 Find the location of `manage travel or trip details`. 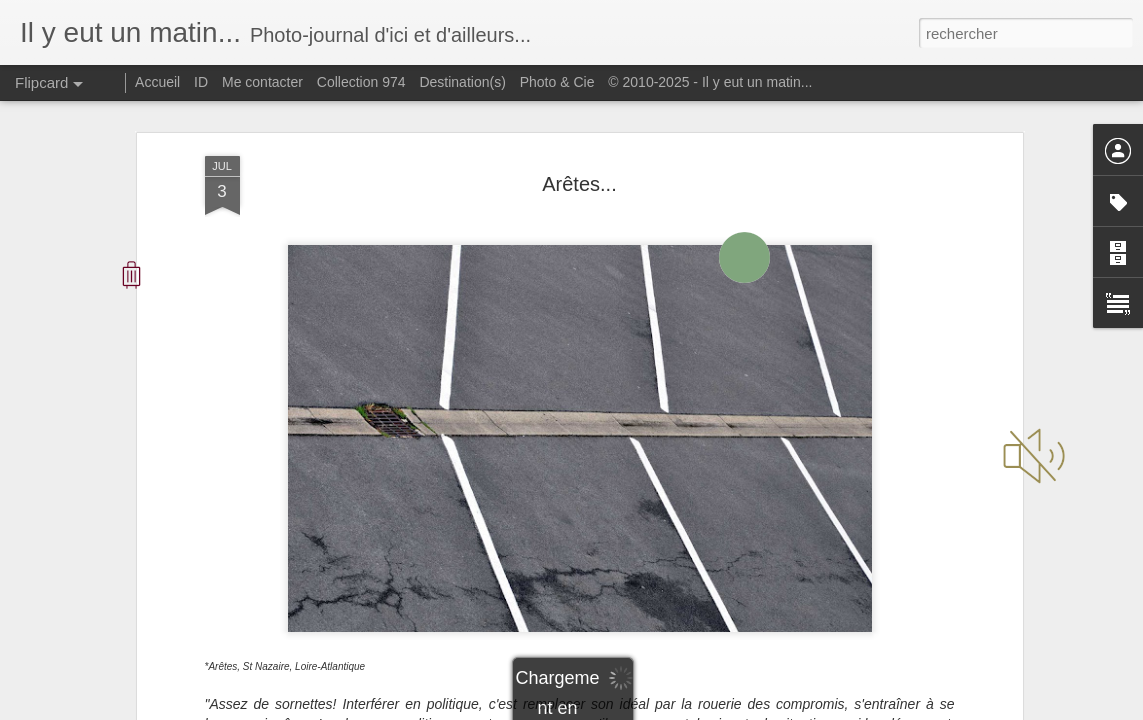

manage travel or trip details is located at coordinates (131, 275).